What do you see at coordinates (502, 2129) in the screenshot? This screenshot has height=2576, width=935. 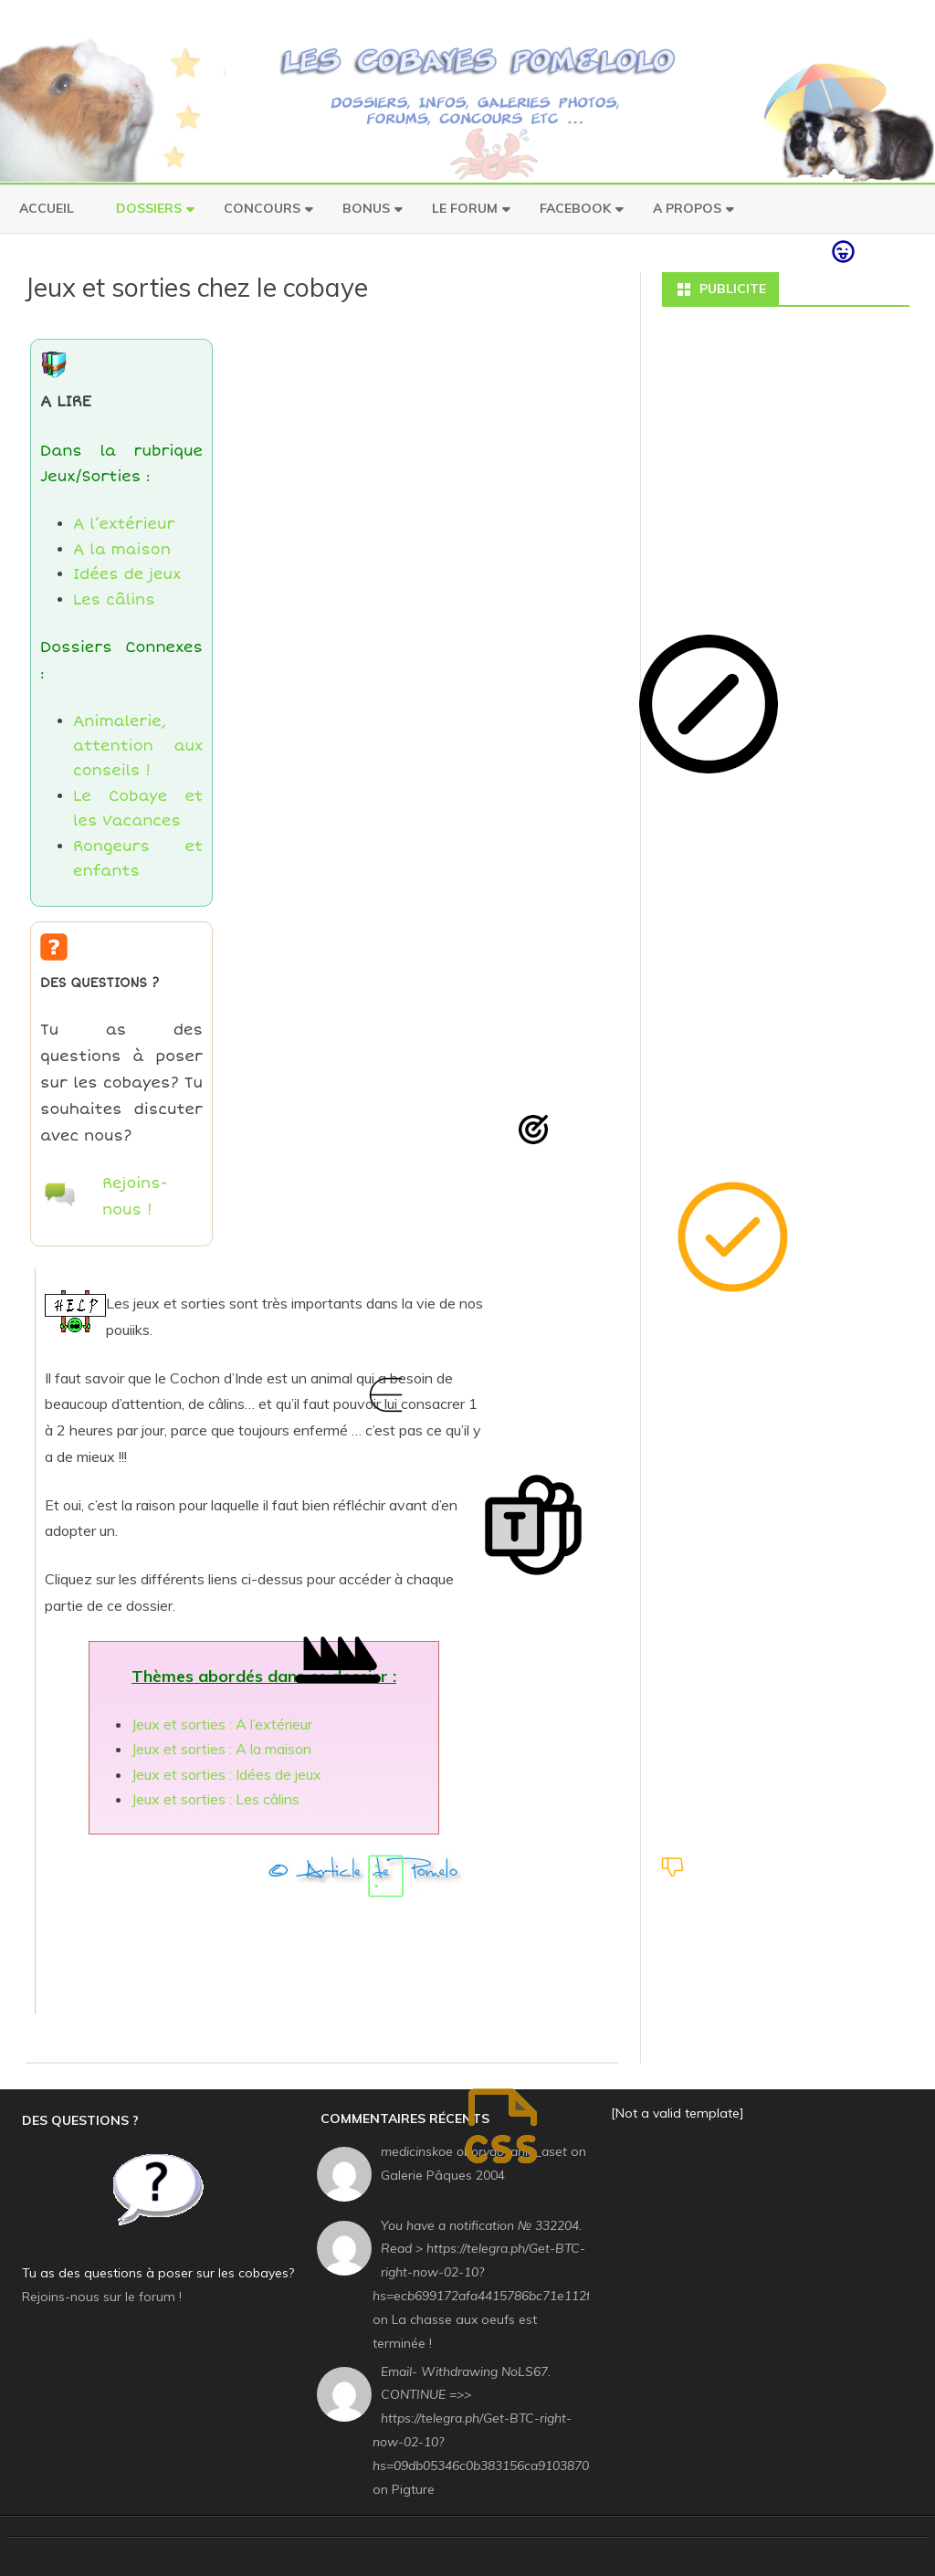 I see `a CSS stylesheet file` at bounding box center [502, 2129].